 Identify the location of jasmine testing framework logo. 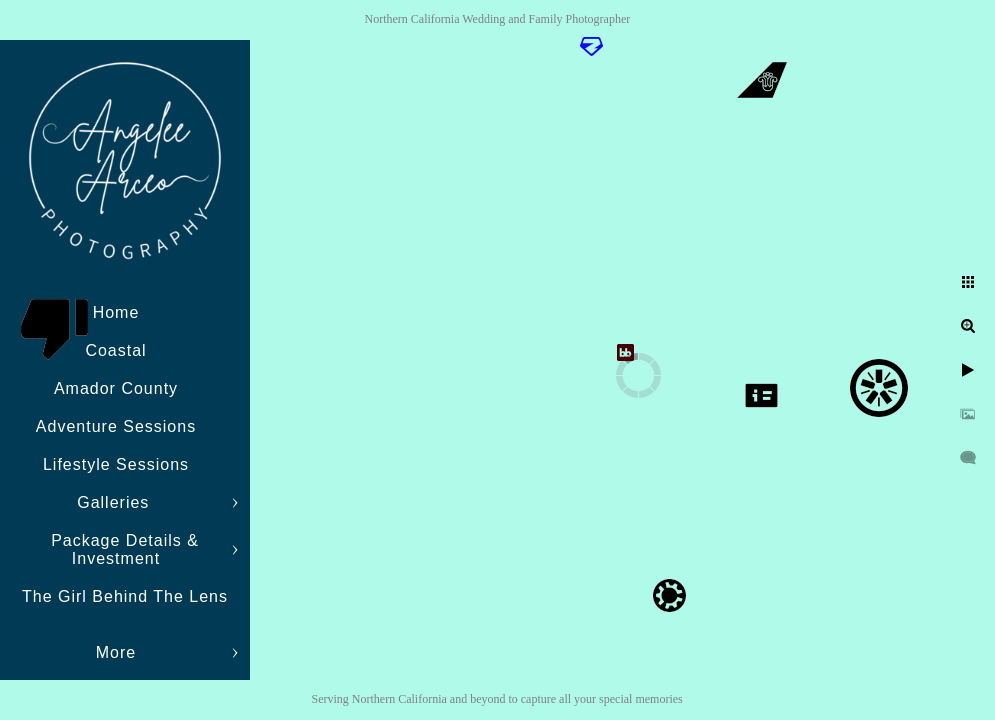
(879, 388).